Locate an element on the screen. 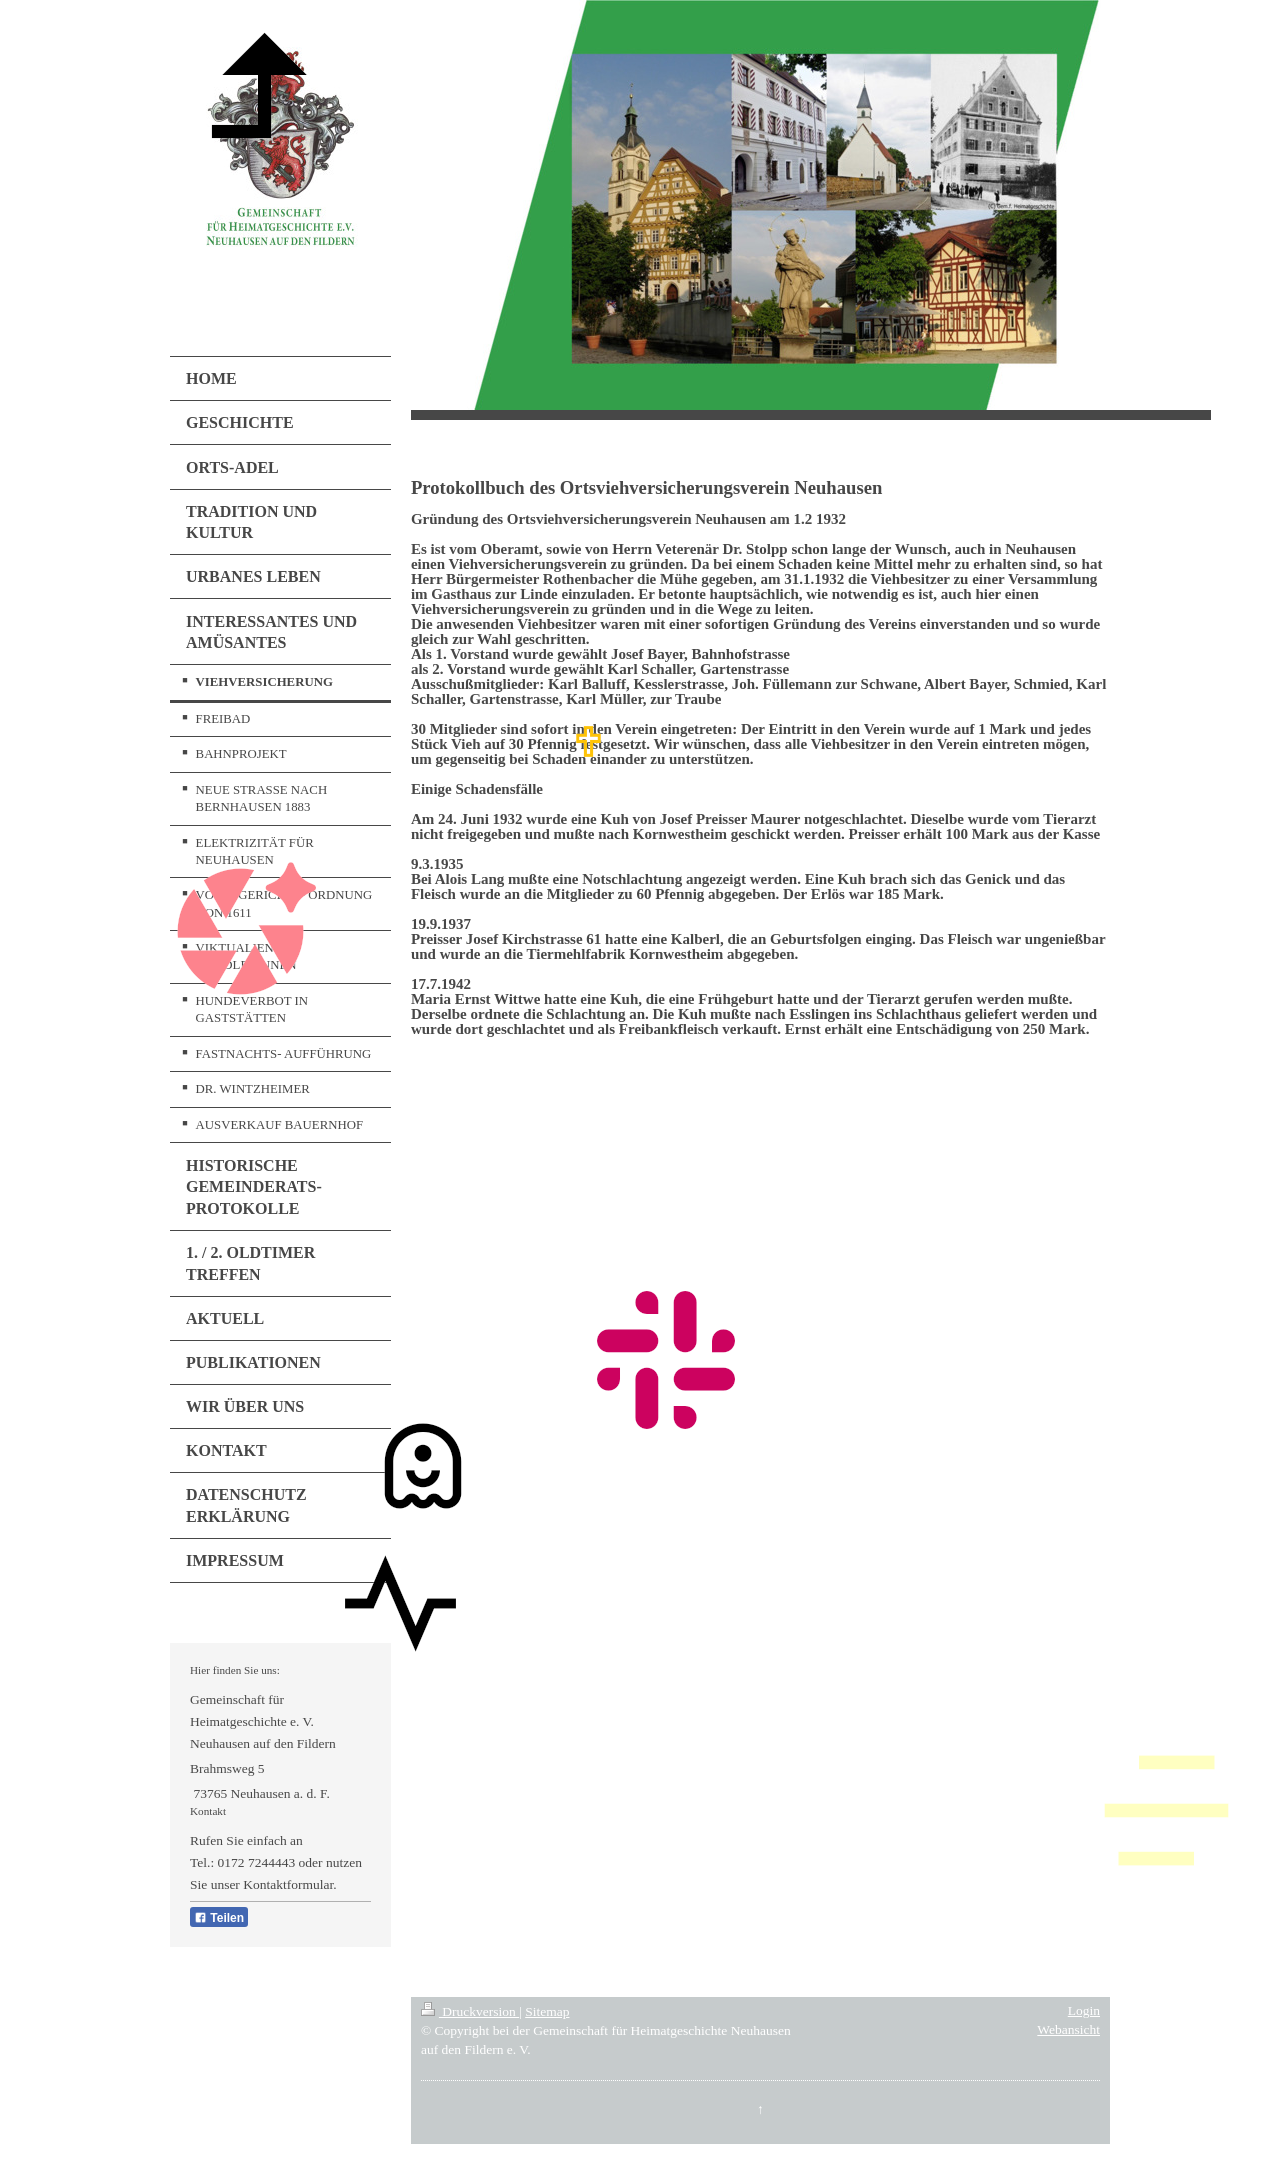 The image size is (1280, 2179). access AI-powered camera features is located at coordinates (240, 931).